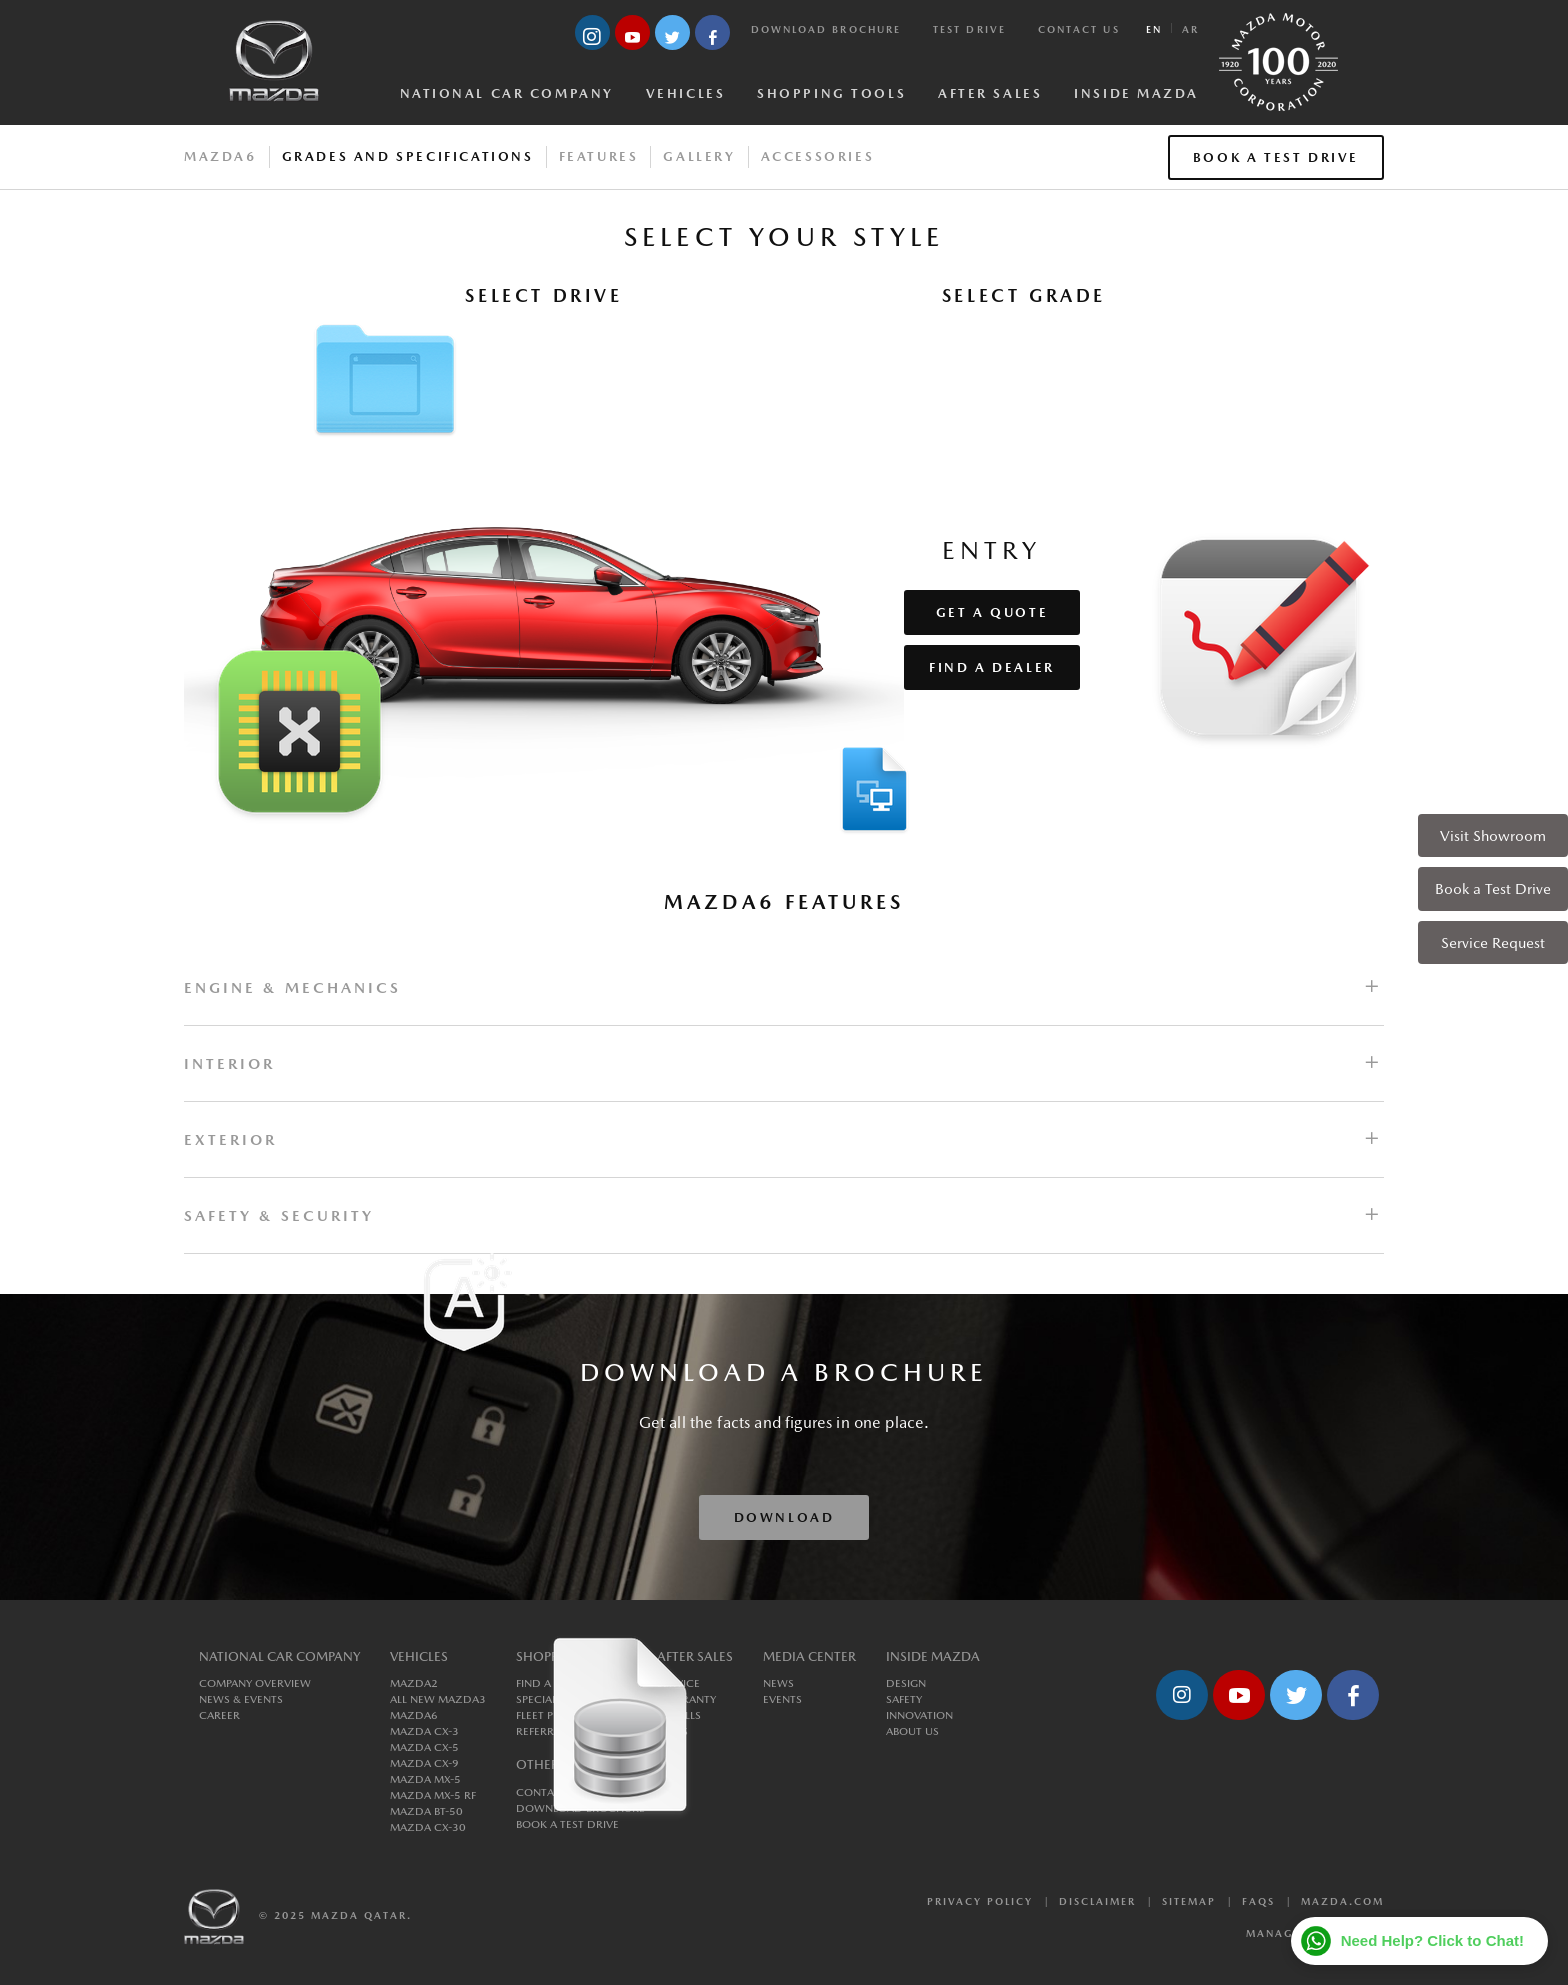 This screenshot has width=1568, height=1985. What do you see at coordinates (385, 379) in the screenshot?
I see `open the desktop folder` at bounding box center [385, 379].